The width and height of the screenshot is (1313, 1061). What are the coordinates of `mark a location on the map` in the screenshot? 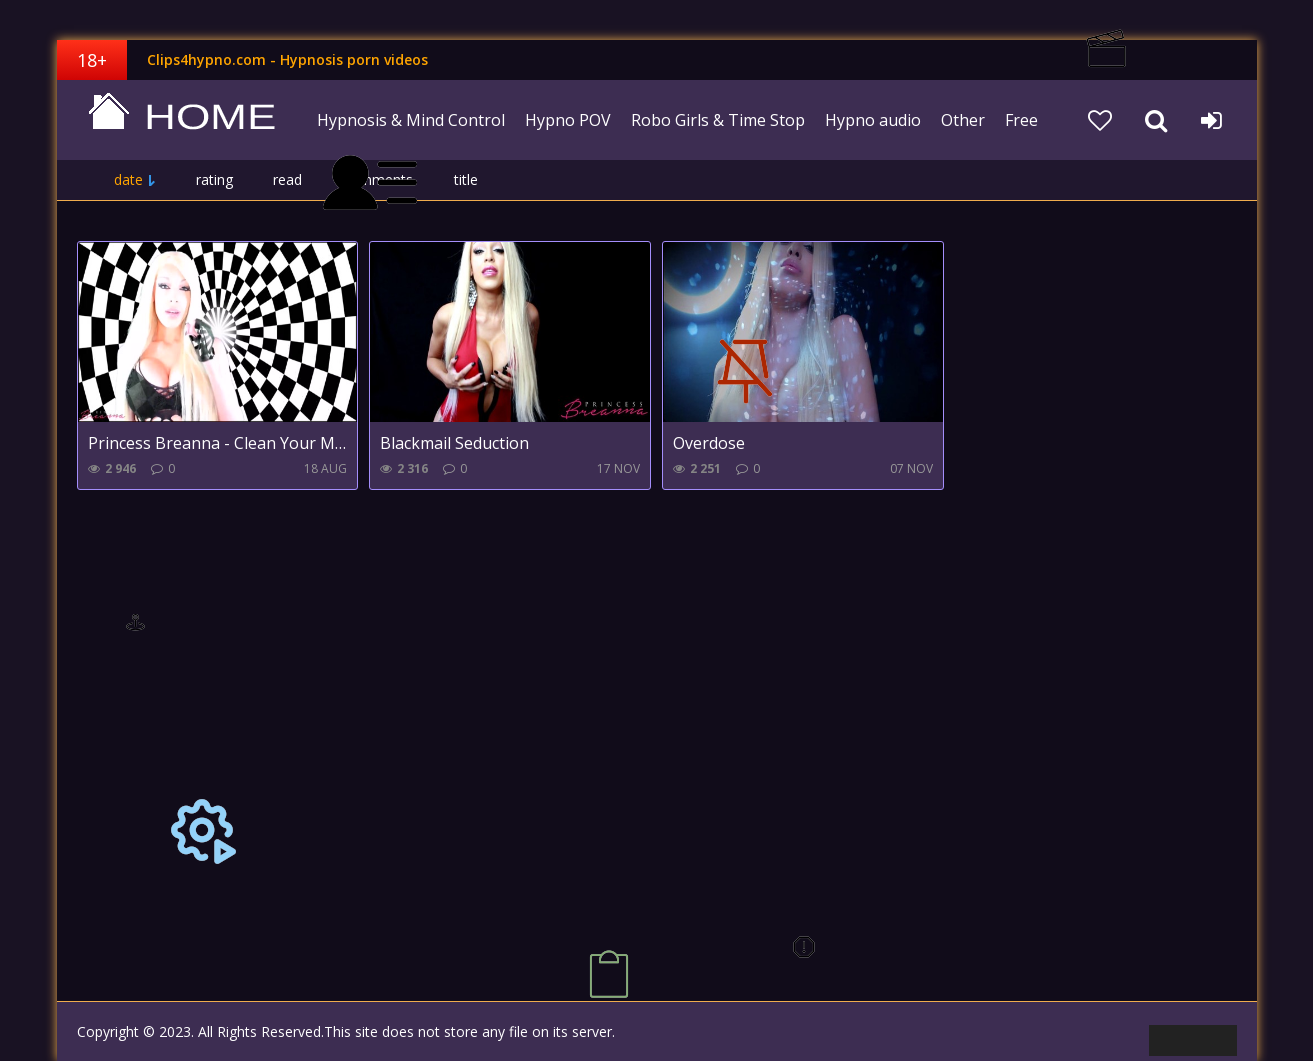 It's located at (135, 622).